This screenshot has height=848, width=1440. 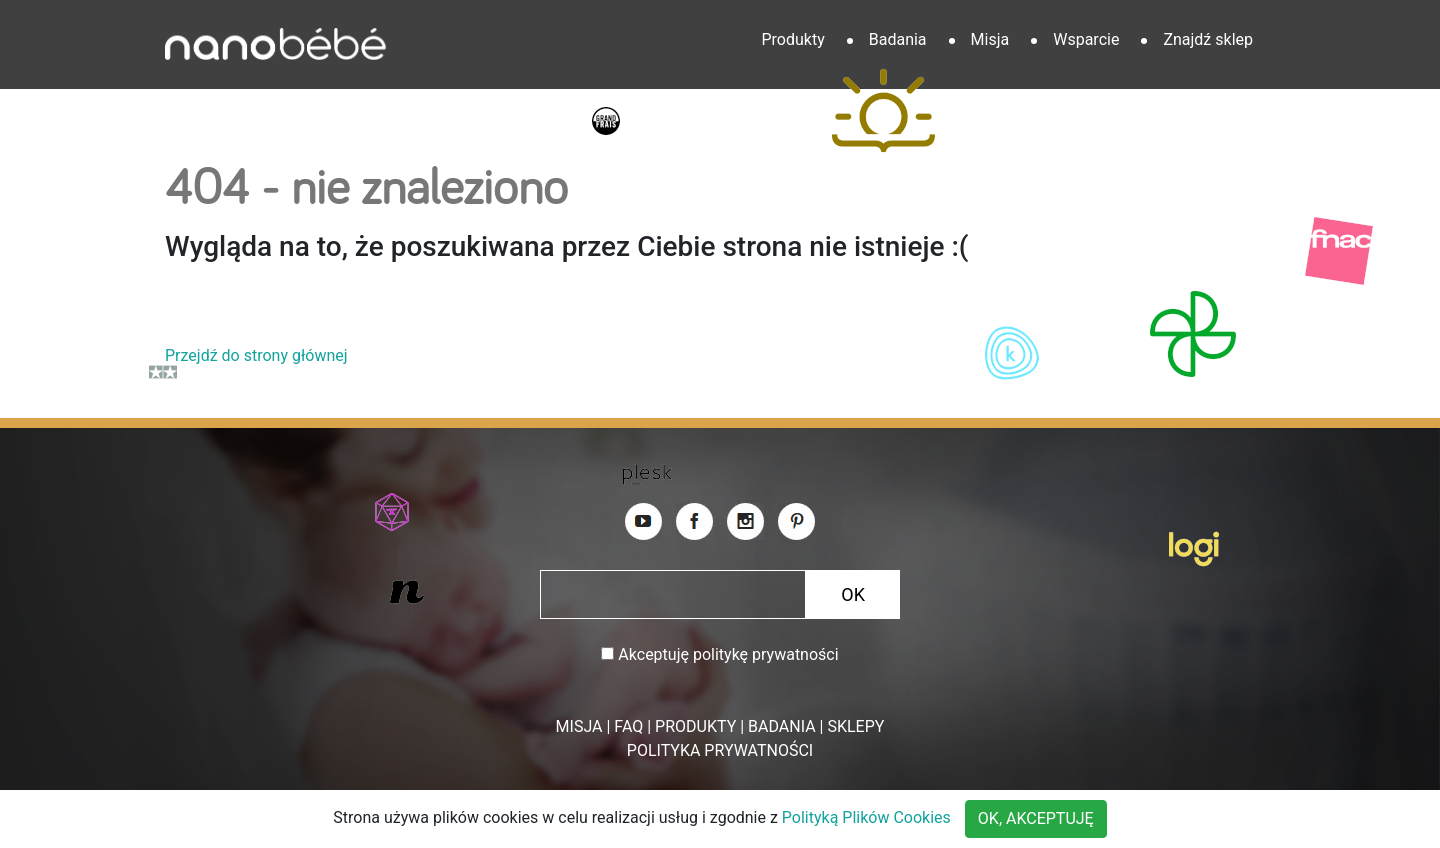 What do you see at coordinates (1012, 353) in the screenshot?
I see `visit the Keep a Changelog website` at bounding box center [1012, 353].